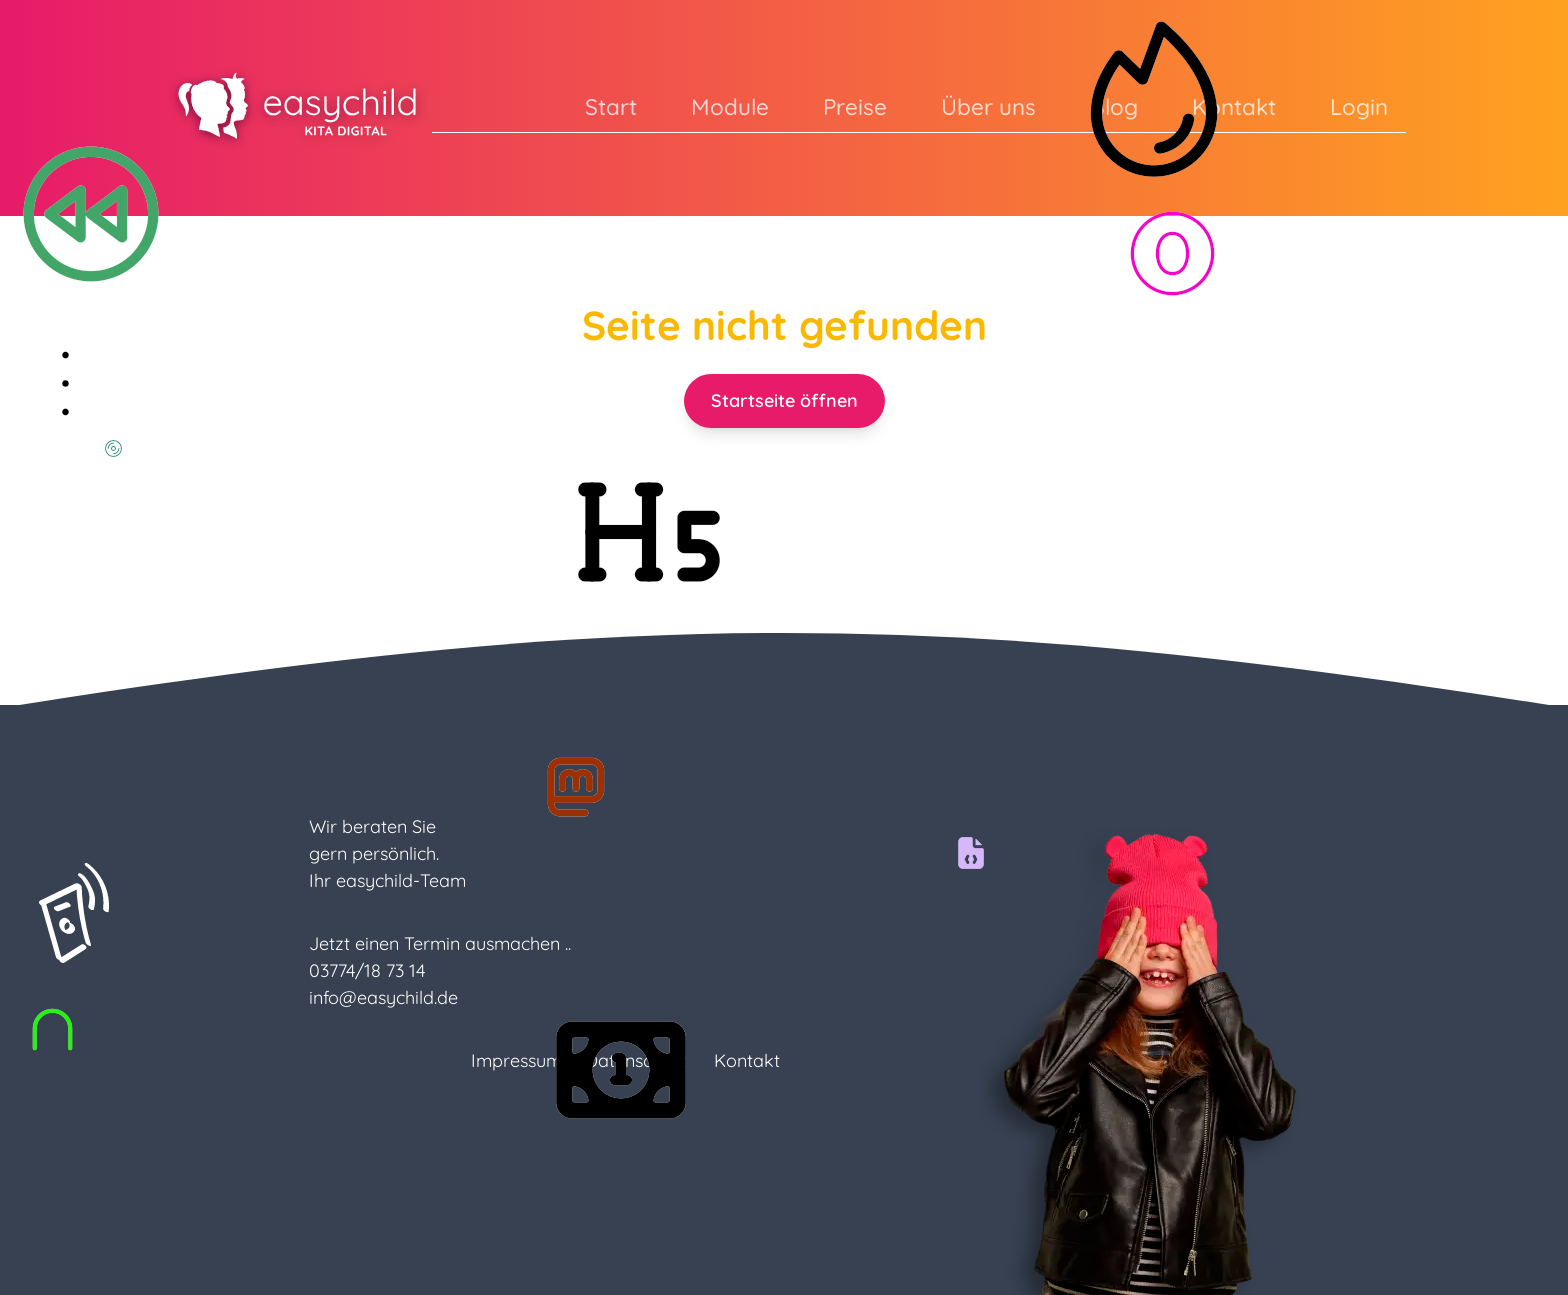 The height and width of the screenshot is (1295, 1568). I want to click on view payment or billing details, so click(621, 1070).